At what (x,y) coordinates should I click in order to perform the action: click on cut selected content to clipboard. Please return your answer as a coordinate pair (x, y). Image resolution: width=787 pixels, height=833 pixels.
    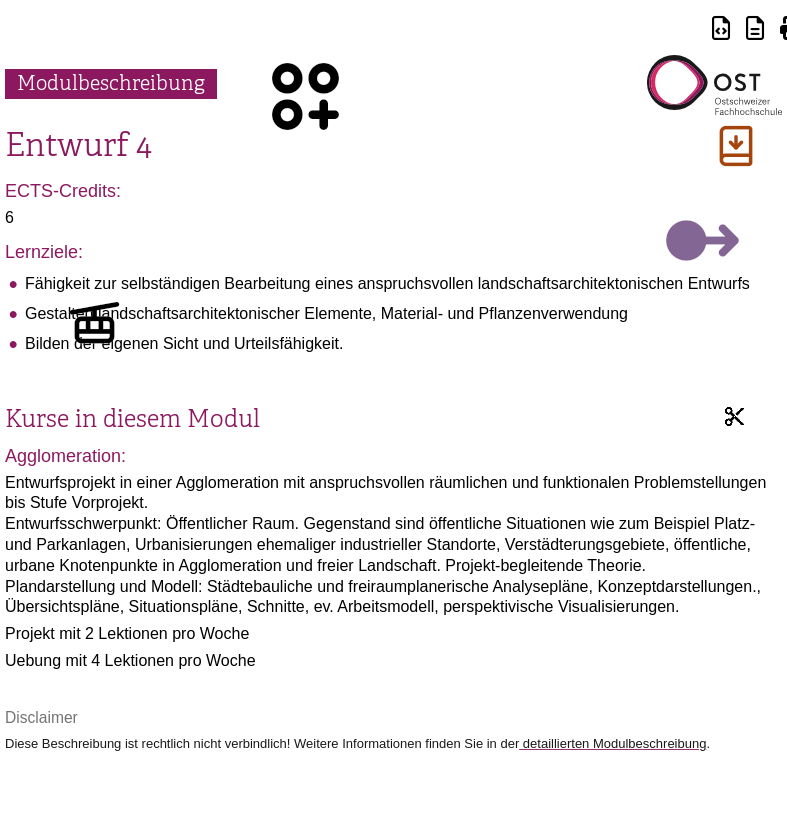
    Looking at the image, I should click on (734, 416).